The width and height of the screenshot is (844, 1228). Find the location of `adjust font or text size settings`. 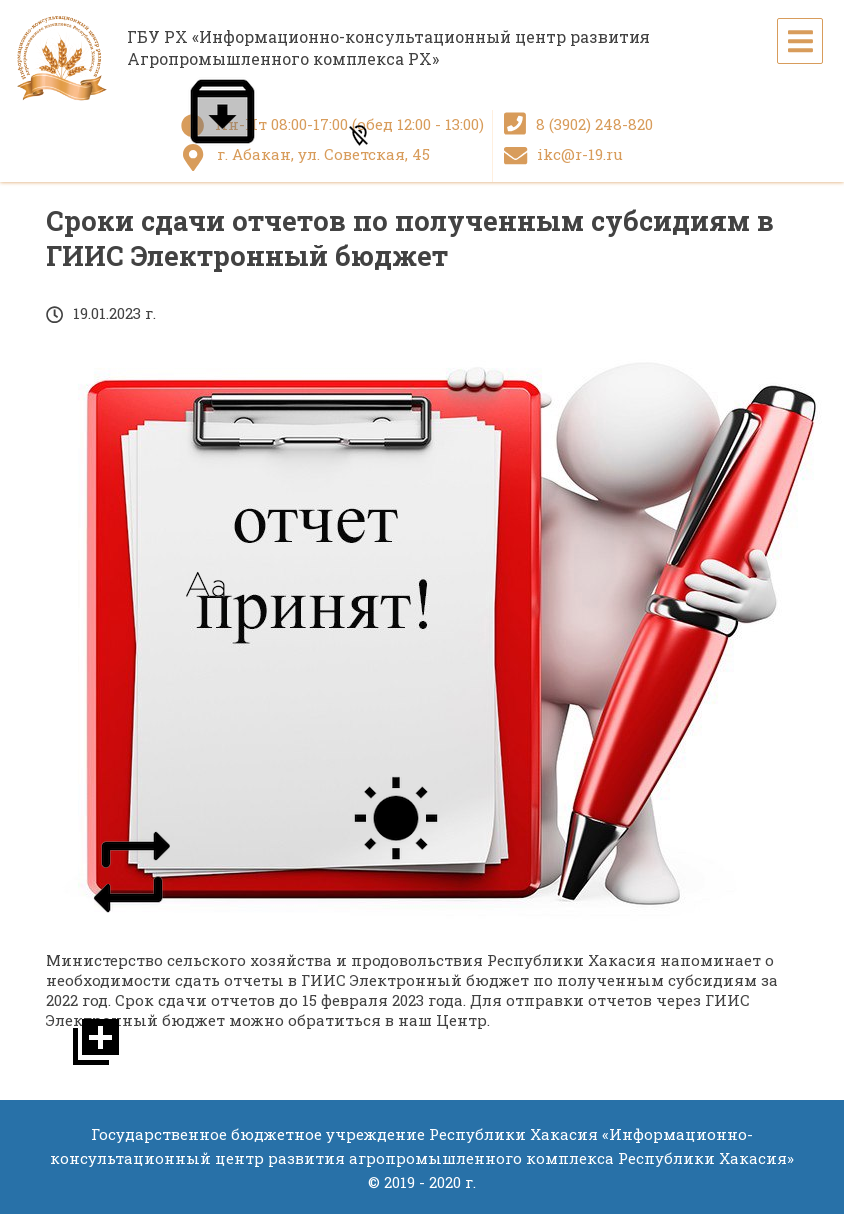

adjust font or text size settings is located at coordinates (206, 585).